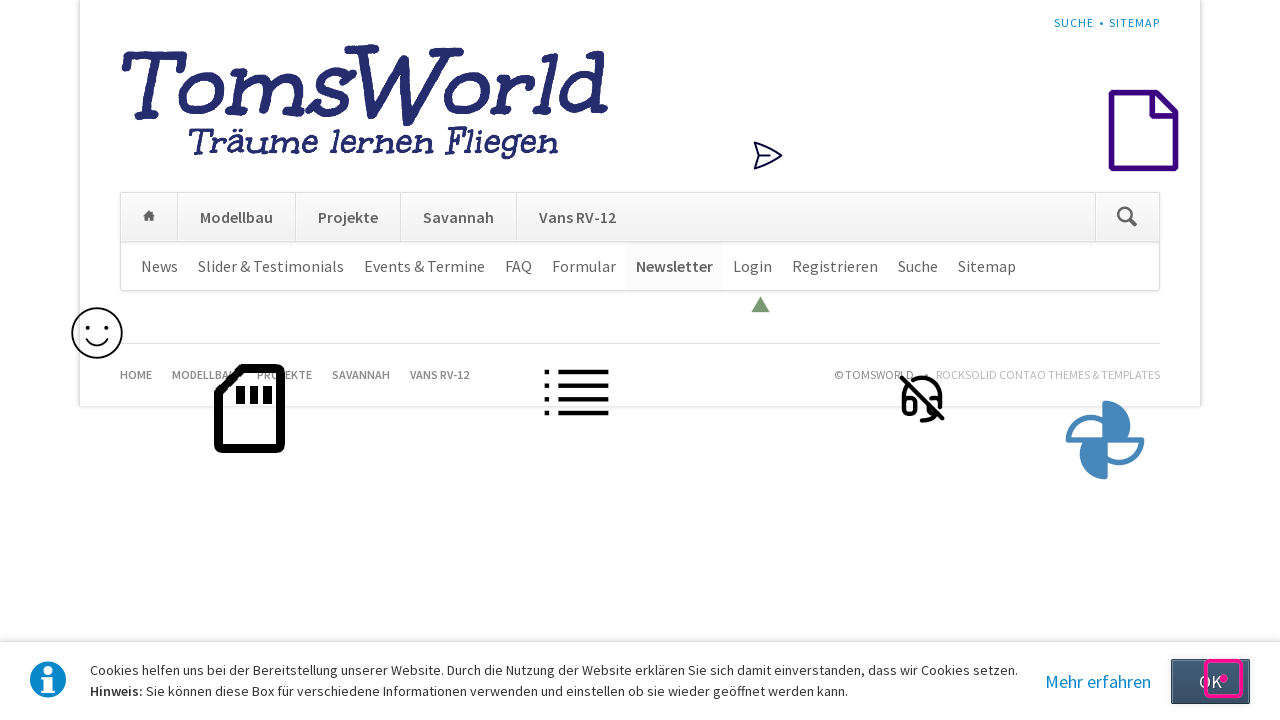 The width and height of the screenshot is (1280, 720). Describe the element at coordinates (922, 398) in the screenshot. I see `mute or disable headset audio` at that location.